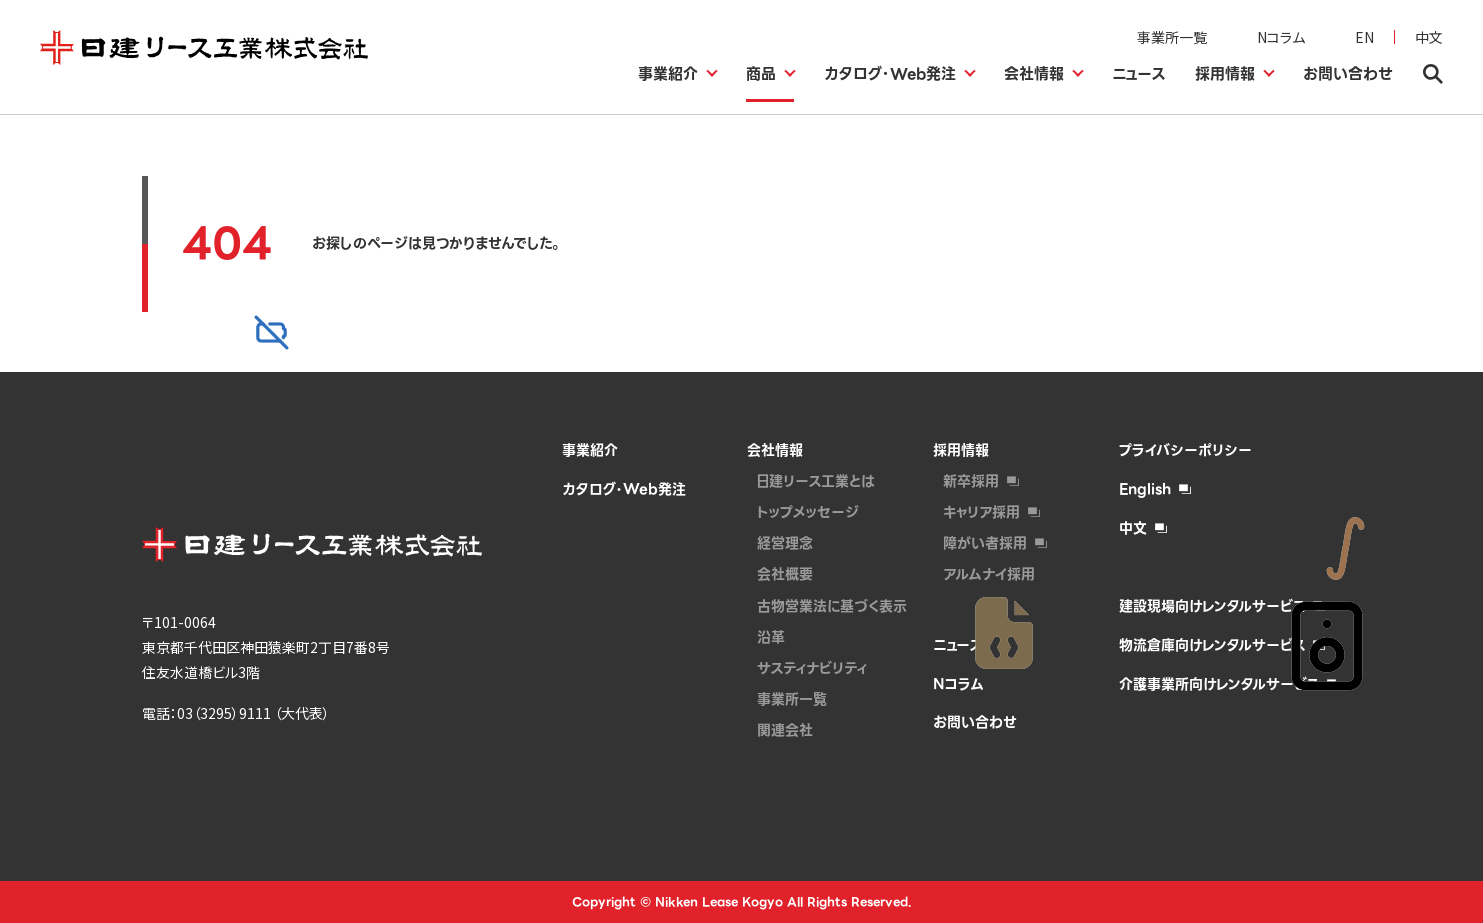 The height and width of the screenshot is (923, 1483). I want to click on access integral calculus tools, so click(1345, 548).